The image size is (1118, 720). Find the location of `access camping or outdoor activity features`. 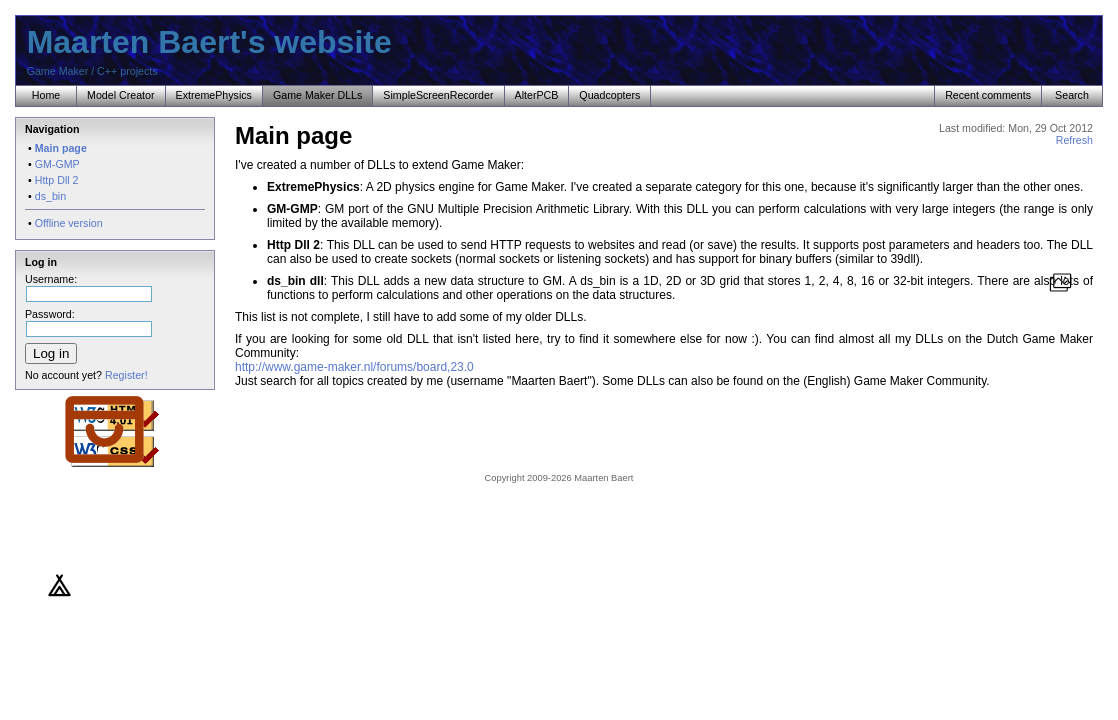

access camping or outdoor activity features is located at coordinates (59, 586).